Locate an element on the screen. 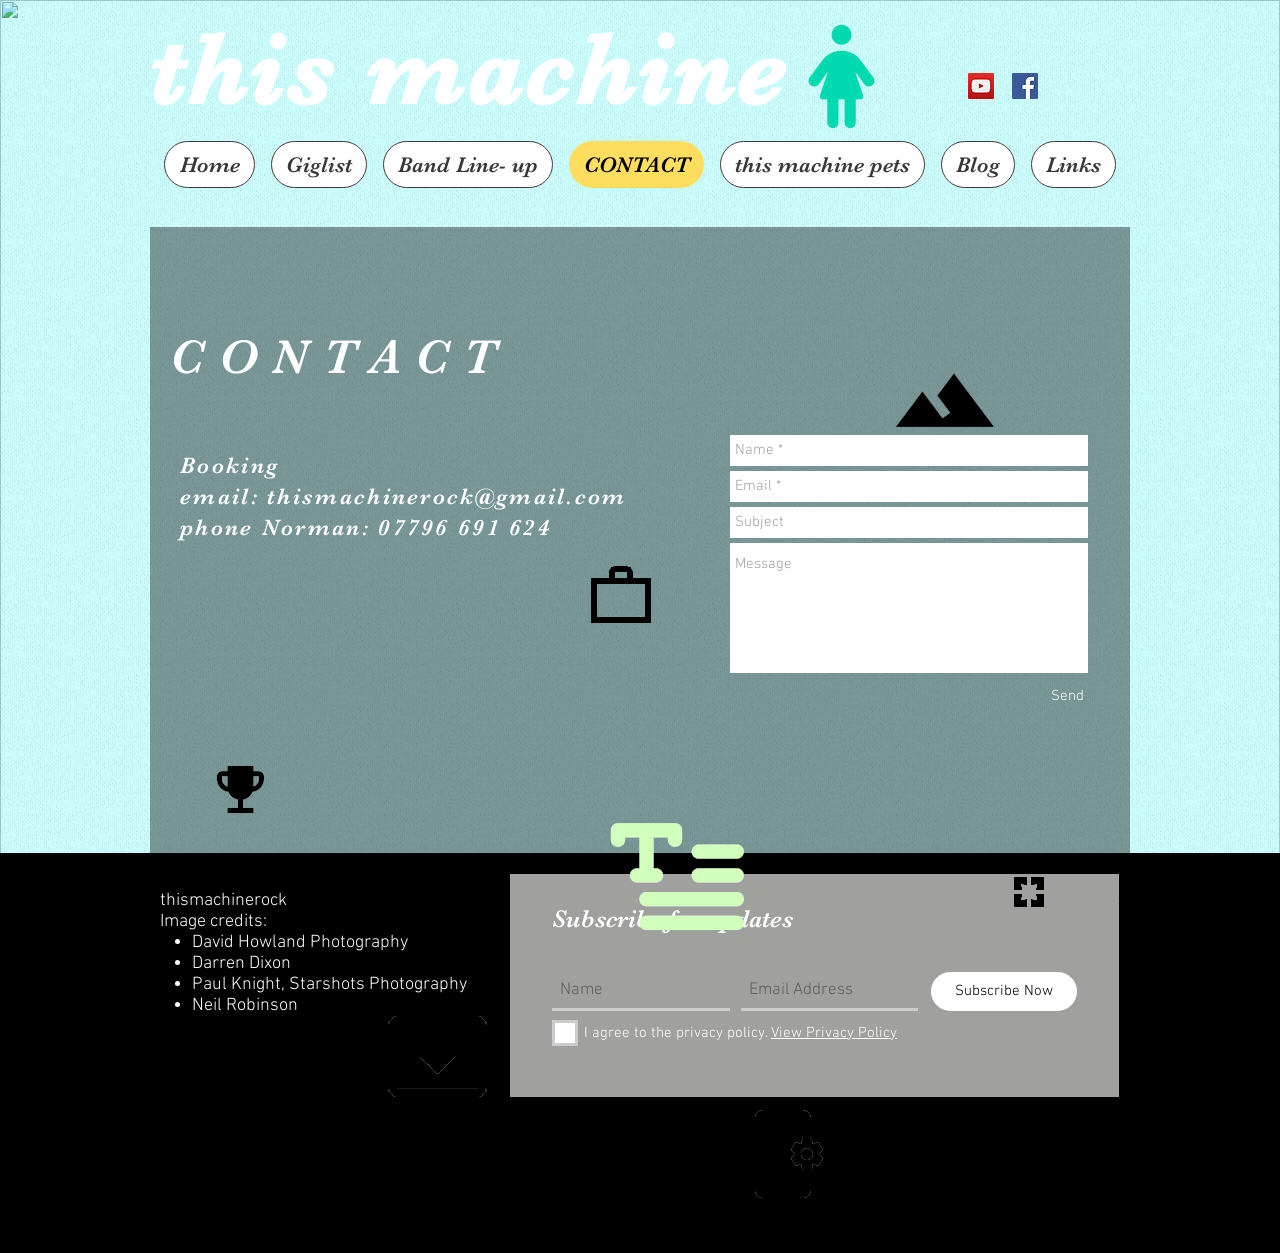 Image resolution: width=1280 pixels, height=1253 pixels. view pages or documents is located at coordinates (1029, 892).